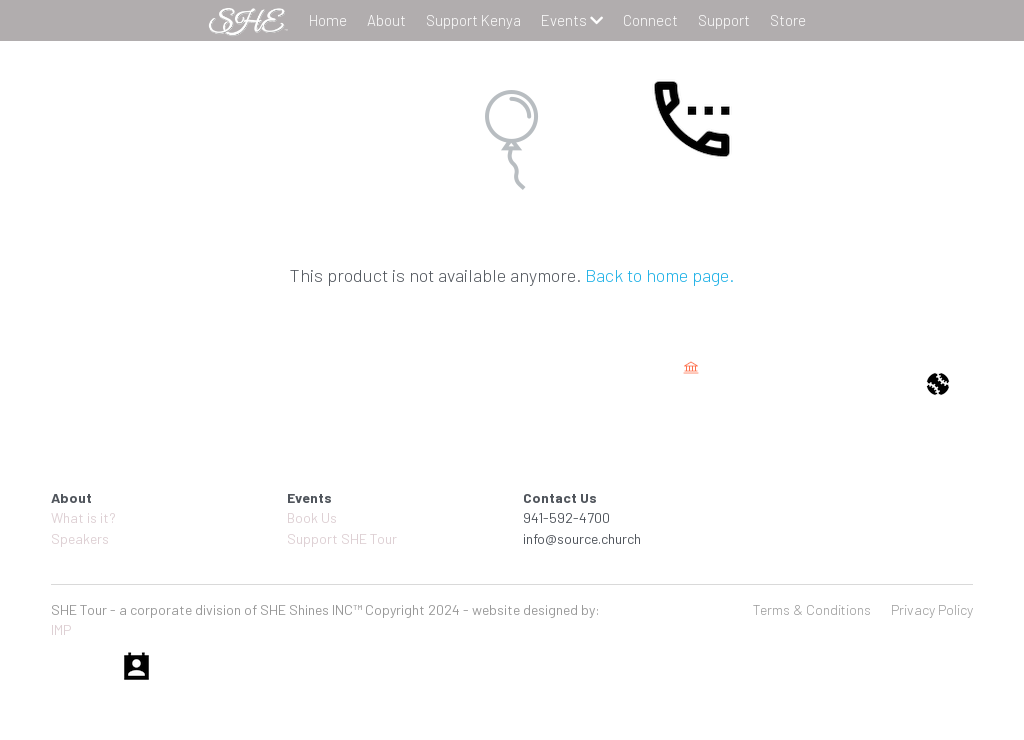 The width and height of the screenshot is (1024, 740). What do you see at coordinates (136, 667) in the screenshot?
I see `view contact's calendar or schedule` at bounding box center [136, 667].